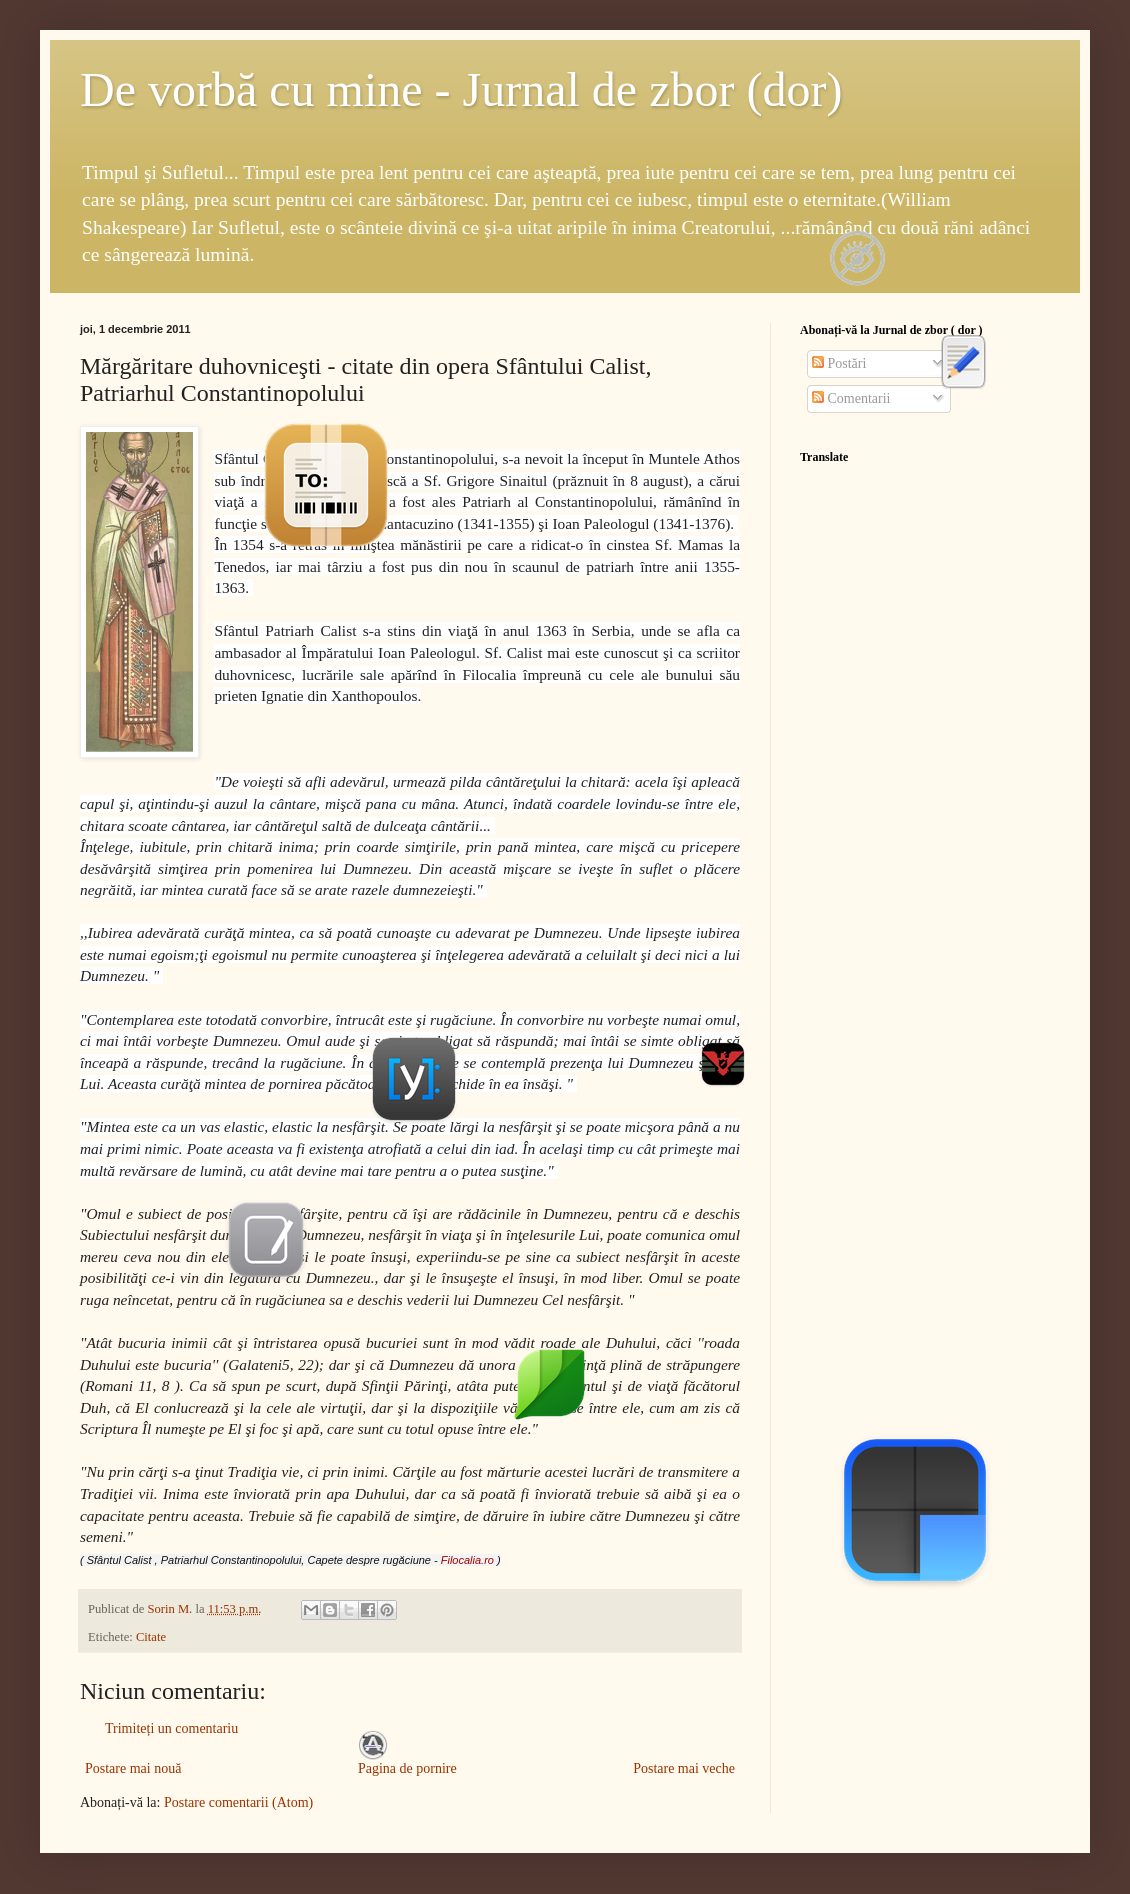 The height and width of the screenshot is (1894, 1130). I want to click on open the sustainability app, so click(551, 1383).